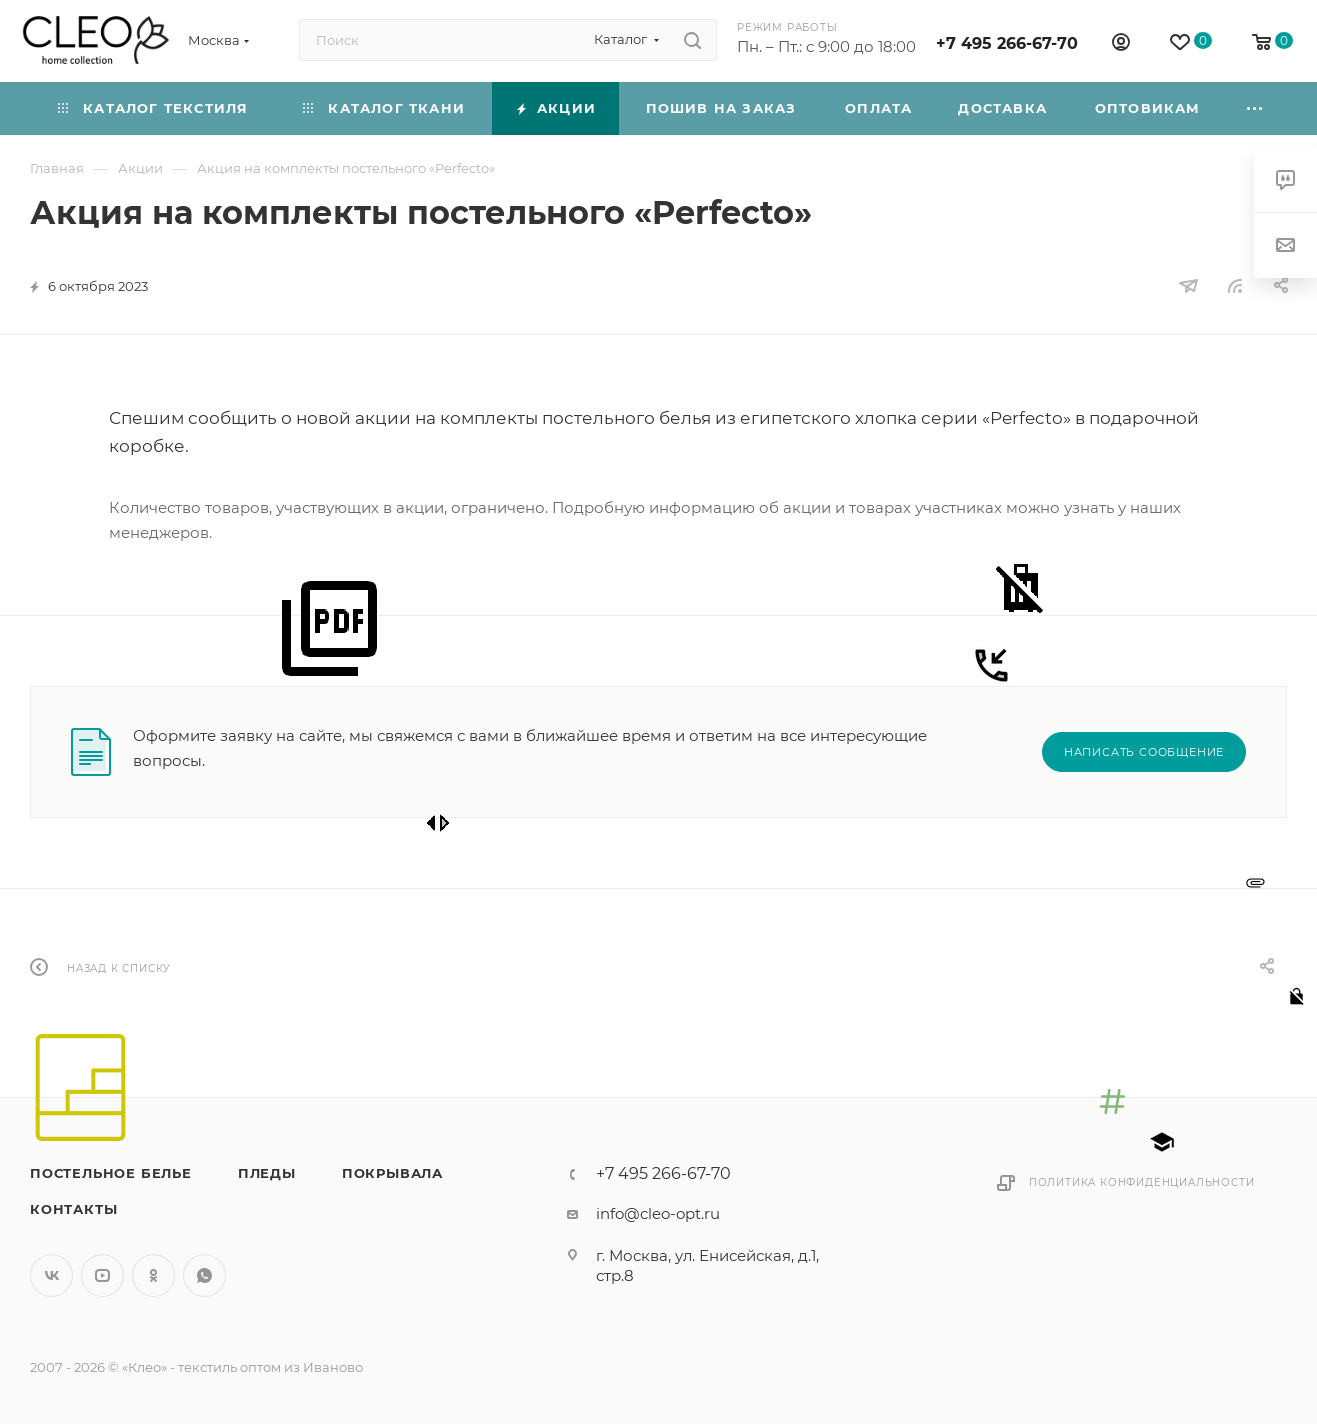  Describe the element at coordinates (80, 1087) in the screenshot. I see `access stairway or floor navigation` at that location.